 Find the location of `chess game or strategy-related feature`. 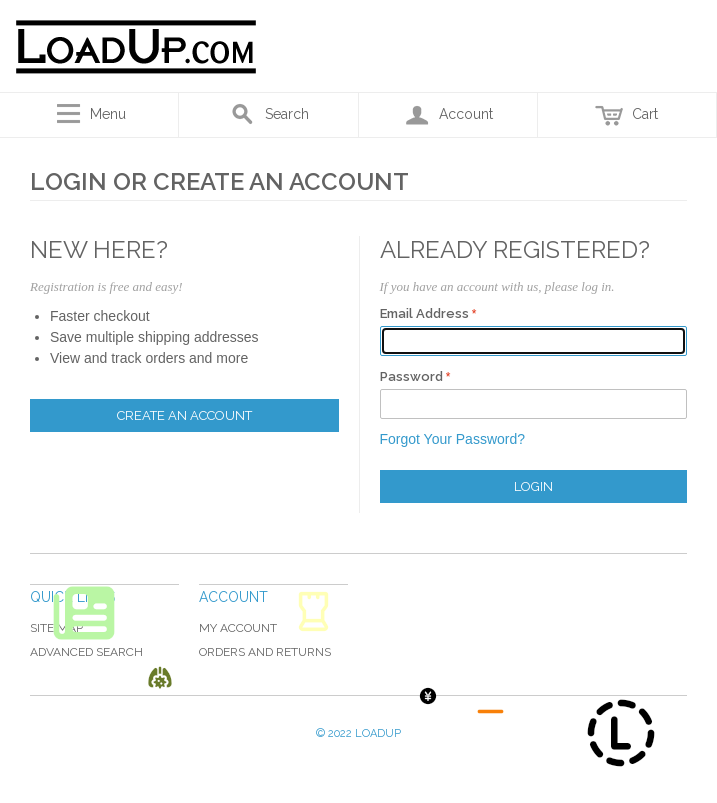

chess game or strategy-related feature is located at coordinates (313, 611).